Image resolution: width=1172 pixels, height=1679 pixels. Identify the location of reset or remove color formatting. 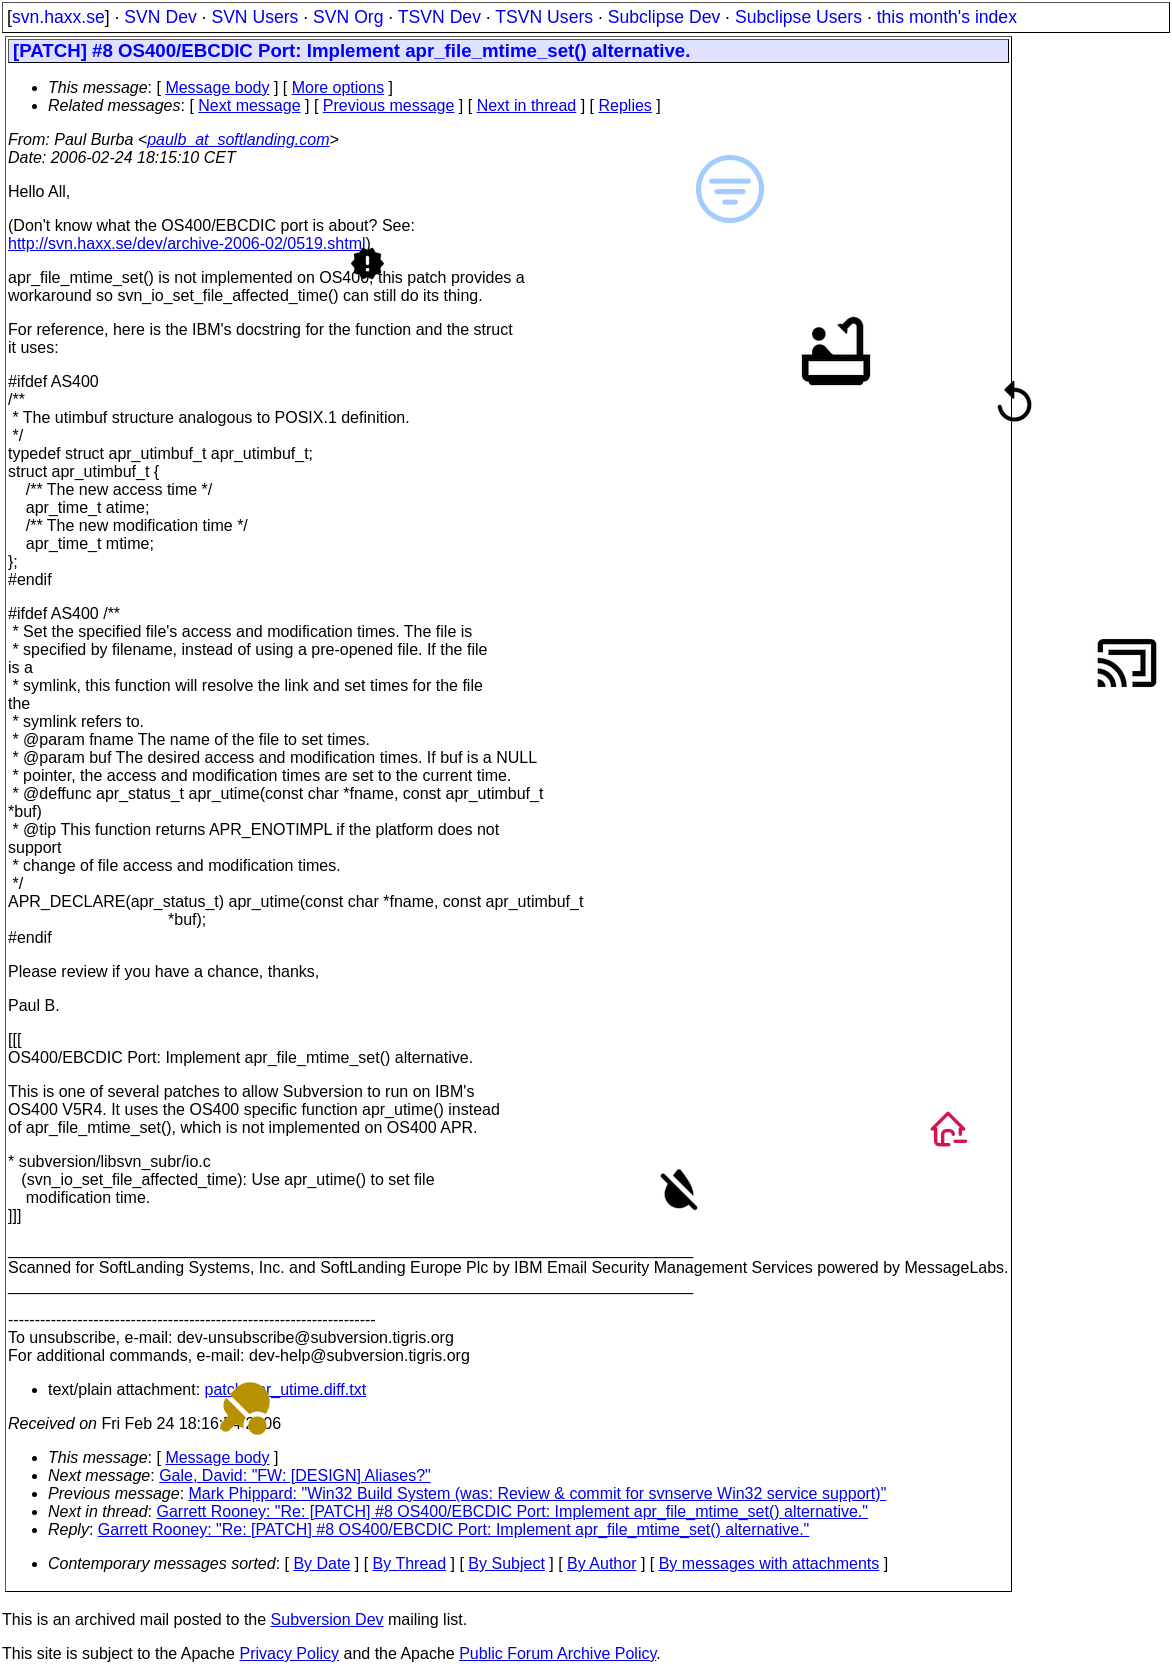
(679, 1189).